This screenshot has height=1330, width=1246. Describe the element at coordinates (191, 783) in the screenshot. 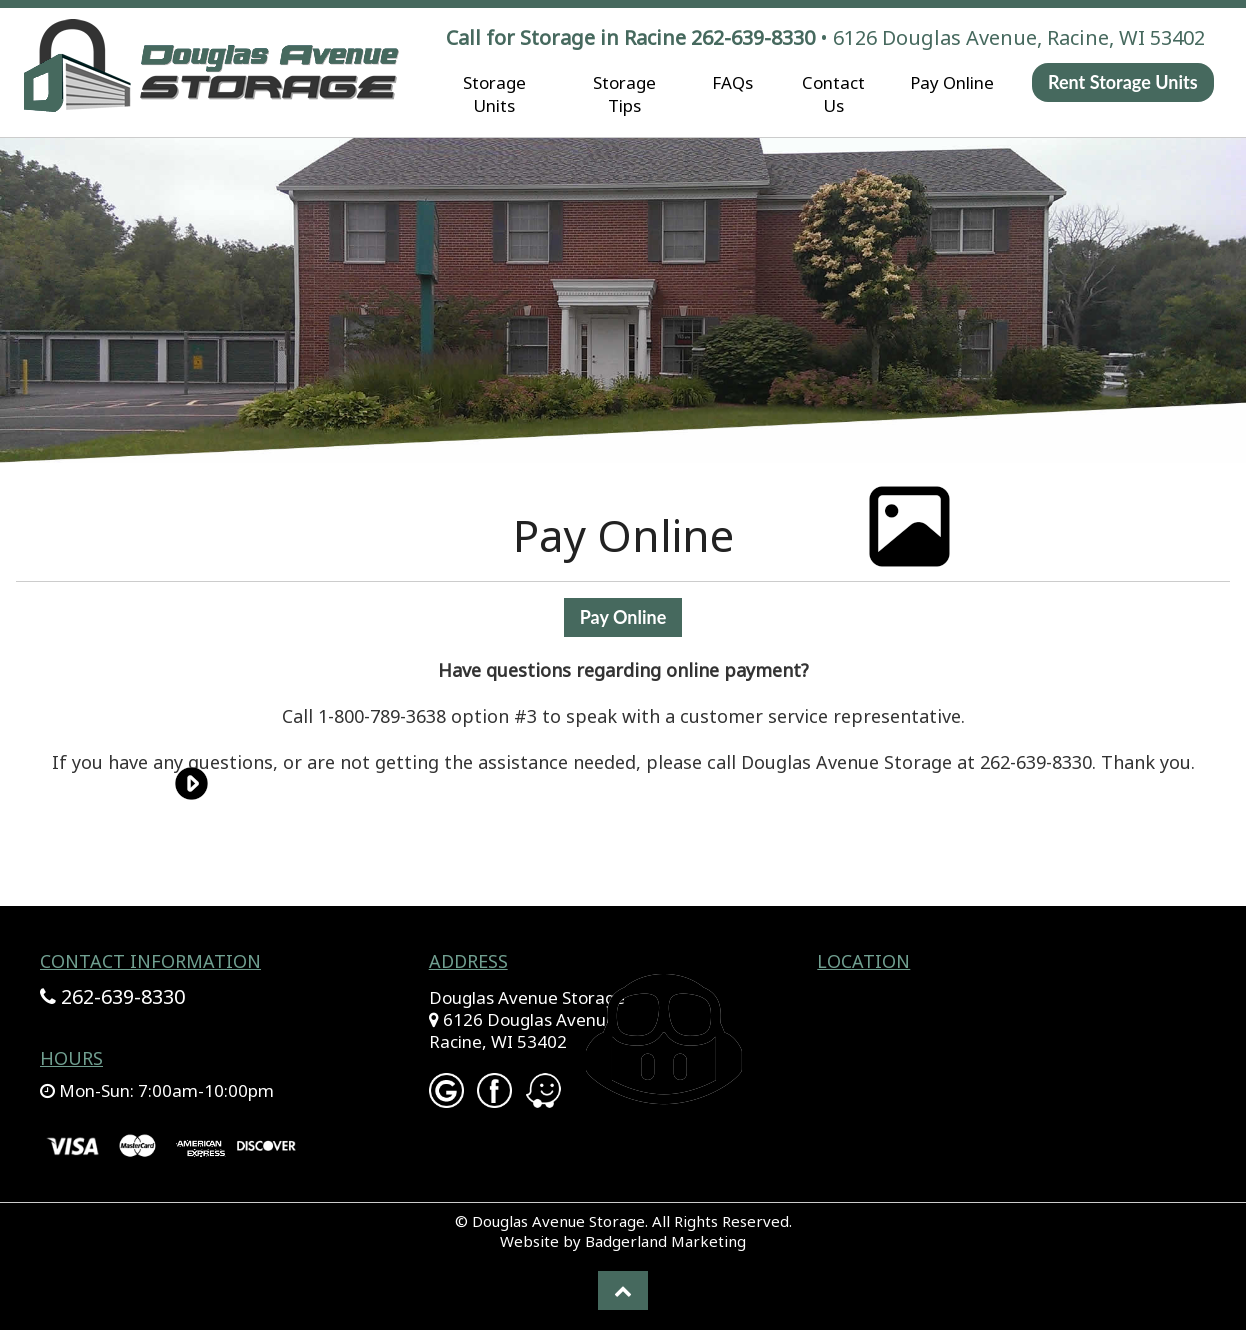

I see `play media or video content` at that location.